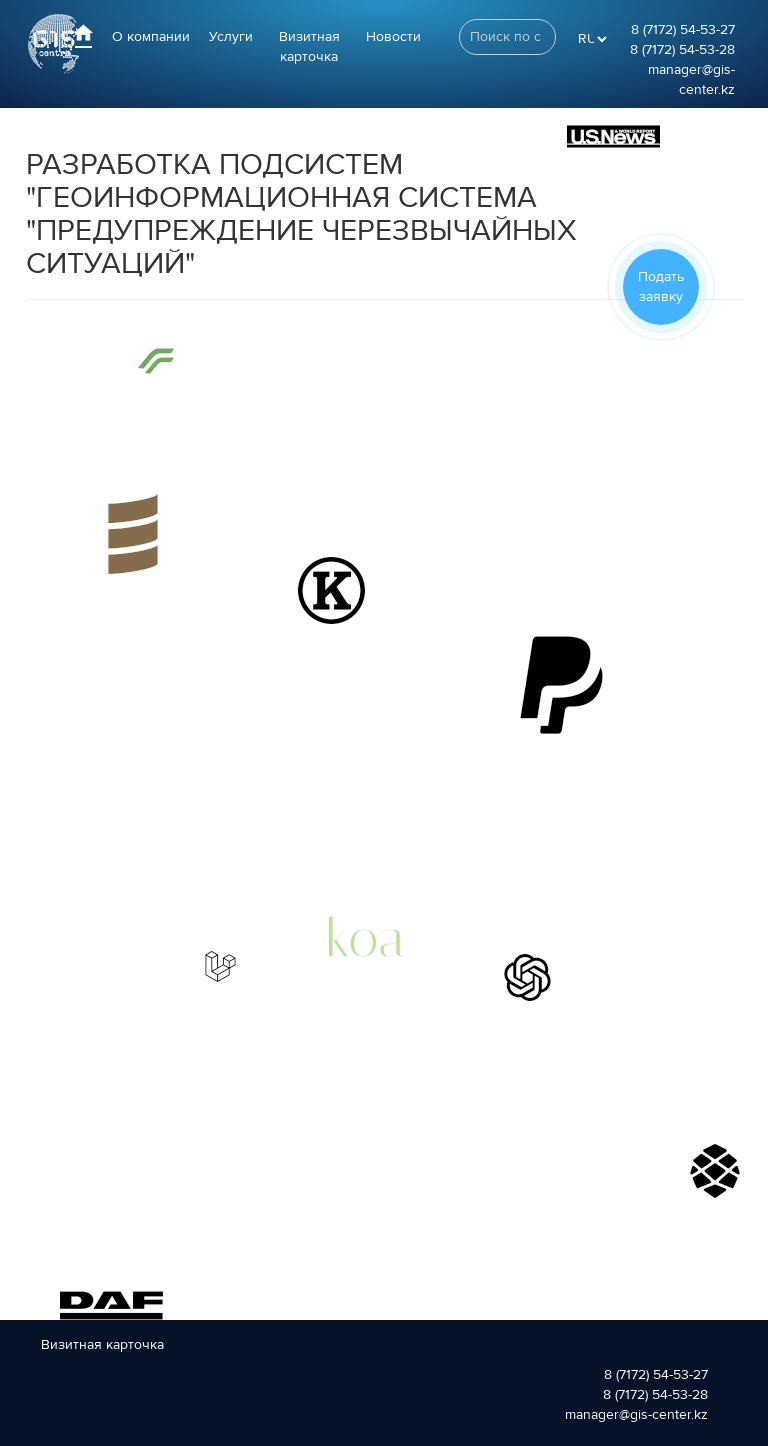 This screenshot has width=768, height=1446. What do you see at coordinates (331, 590) in the screenshot?
I see `known publishing platform logo` at bounding box center [331, 590].